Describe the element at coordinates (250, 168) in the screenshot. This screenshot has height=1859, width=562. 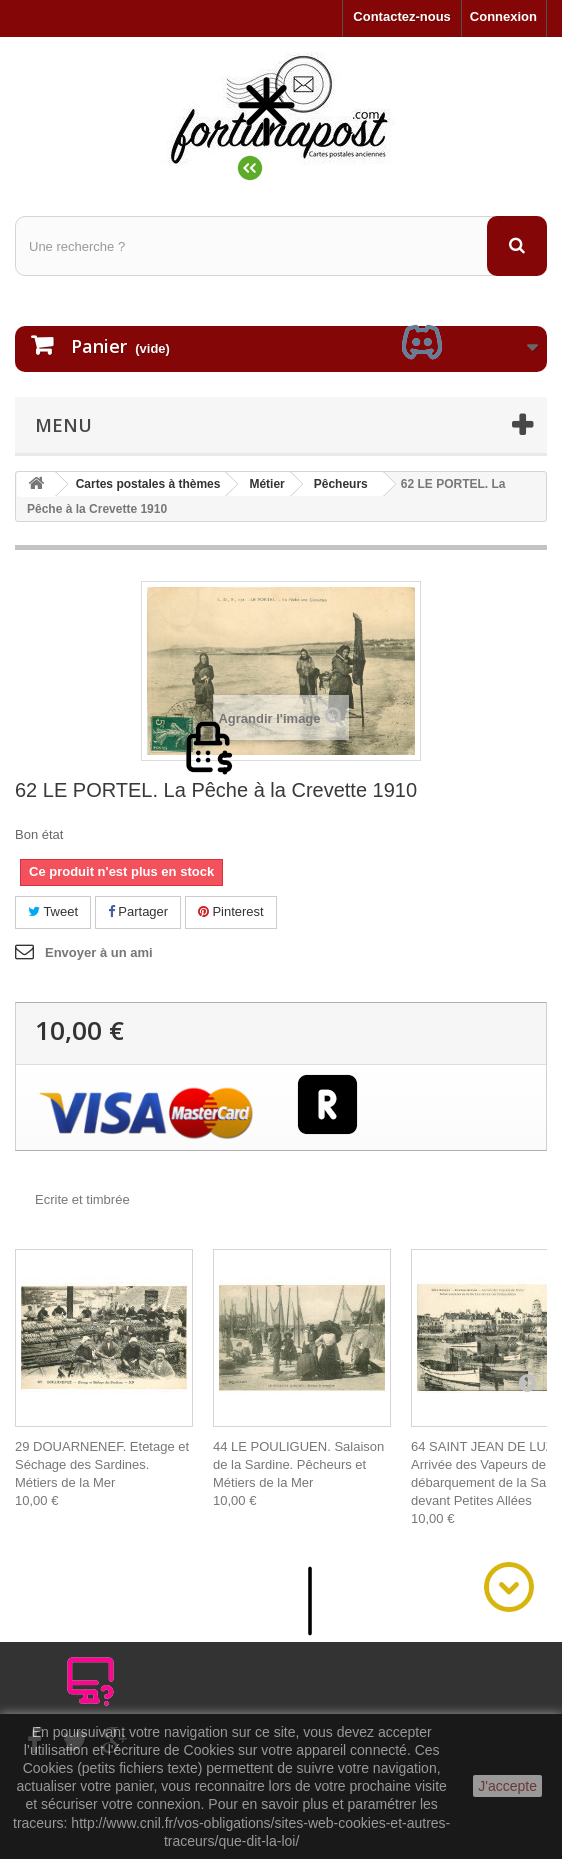
I see `go back to the beginning` at that location.